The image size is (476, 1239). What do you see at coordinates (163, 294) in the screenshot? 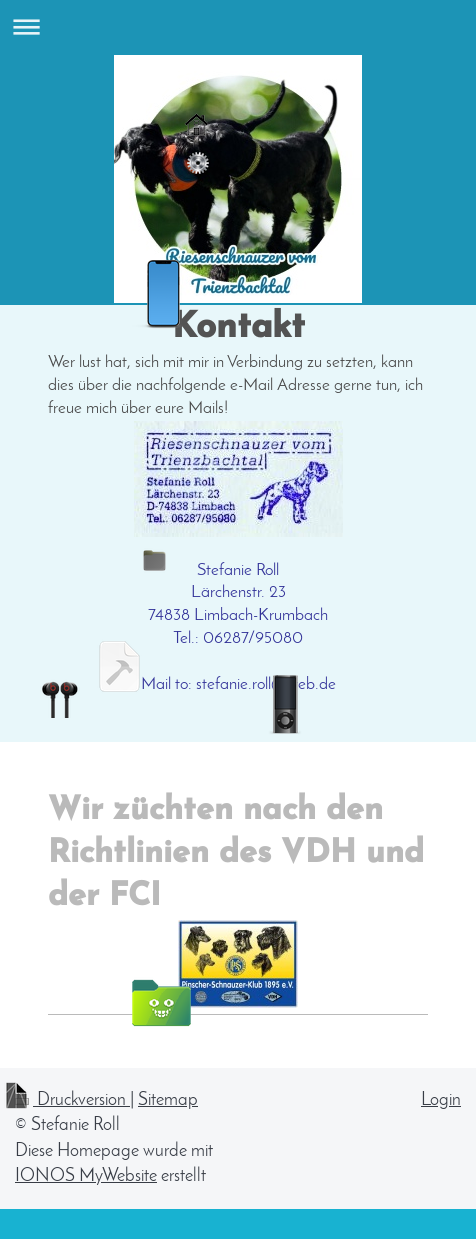
I see `view connected iPhone device` at bounding box center [163, 294].